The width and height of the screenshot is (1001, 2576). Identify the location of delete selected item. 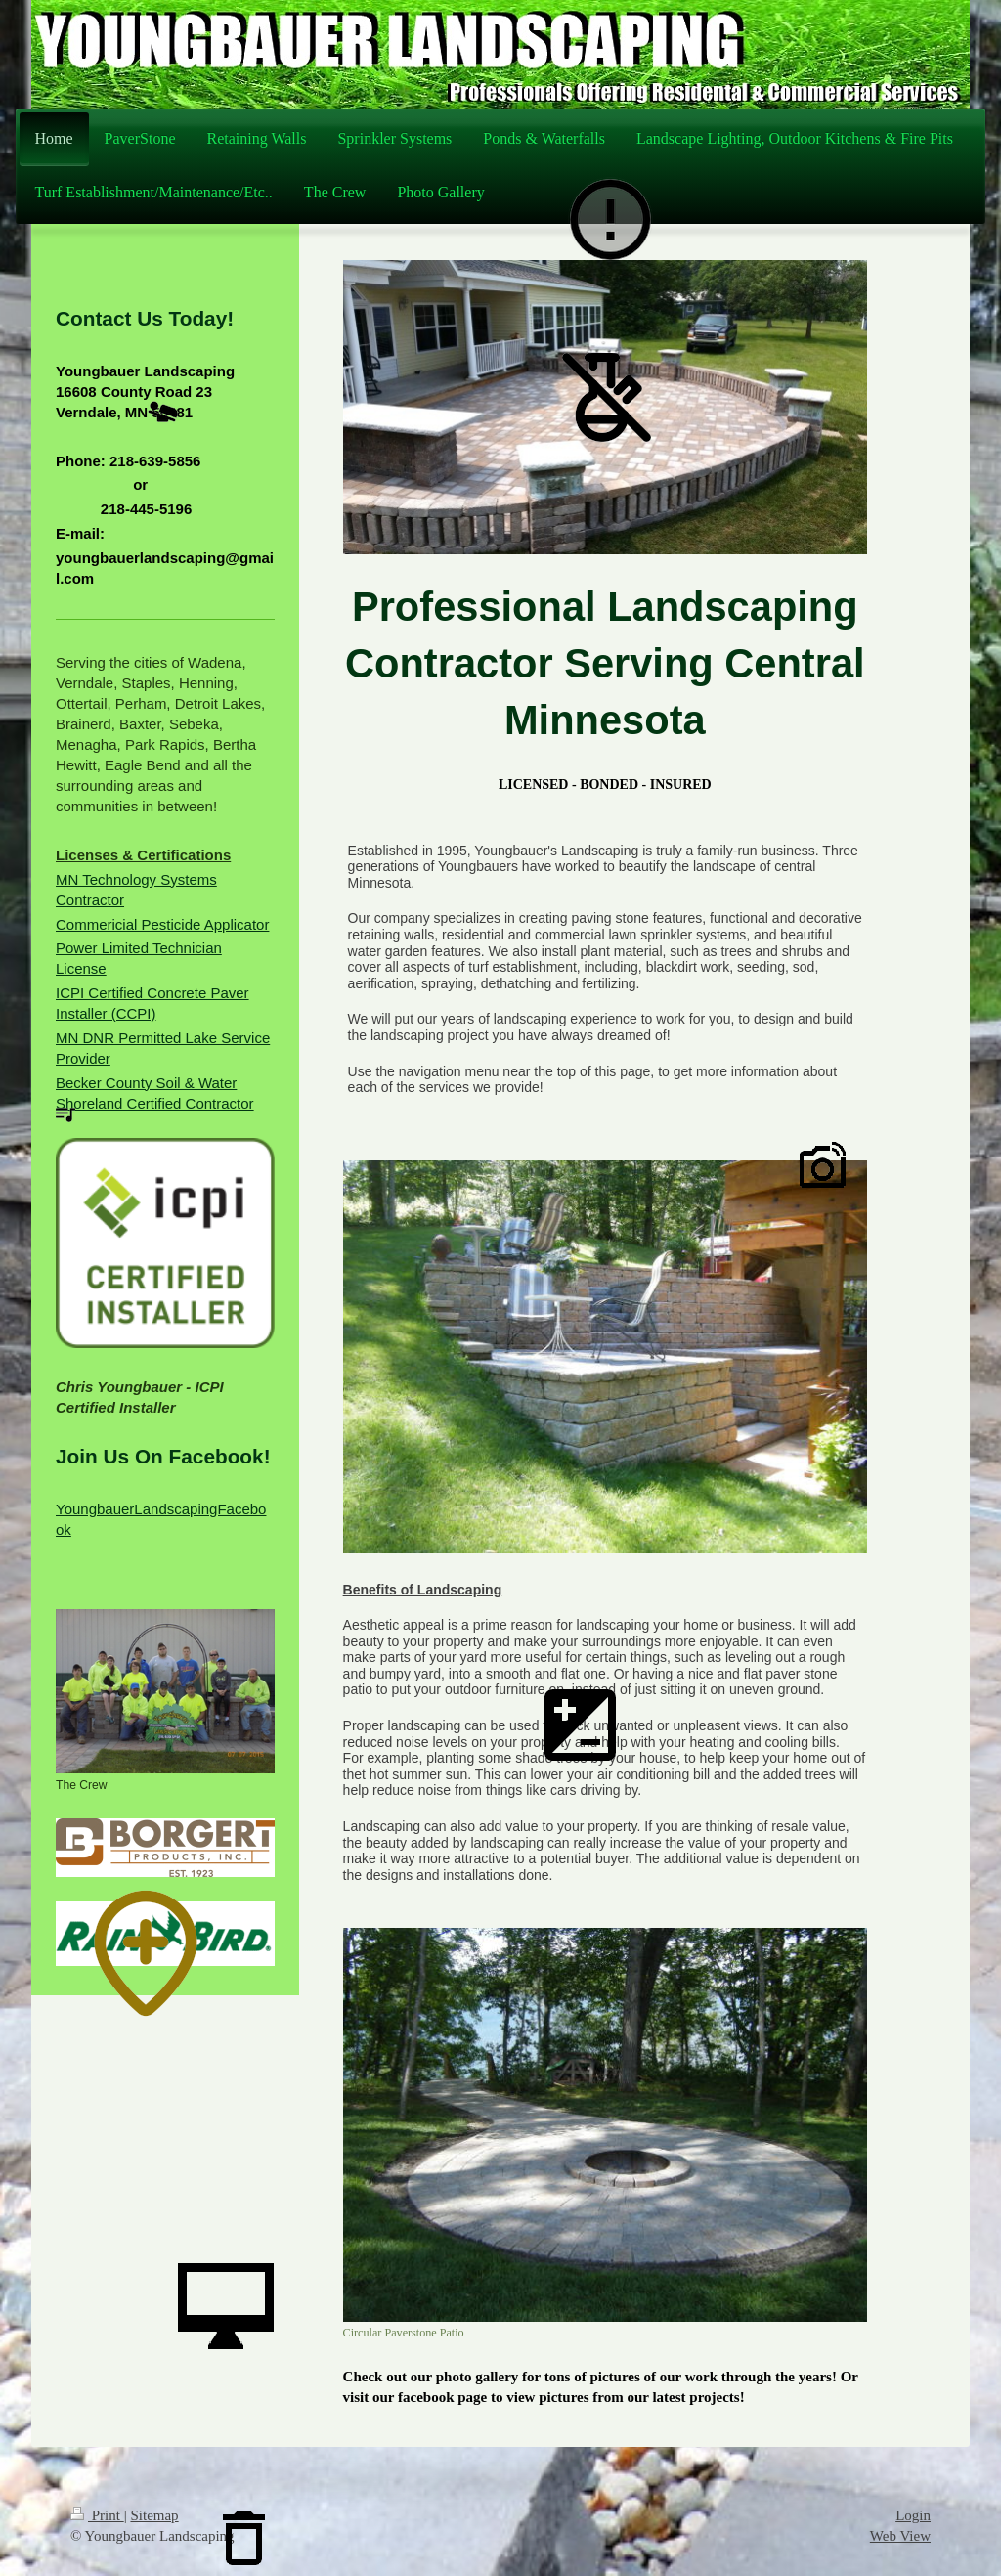
(243, 2538).